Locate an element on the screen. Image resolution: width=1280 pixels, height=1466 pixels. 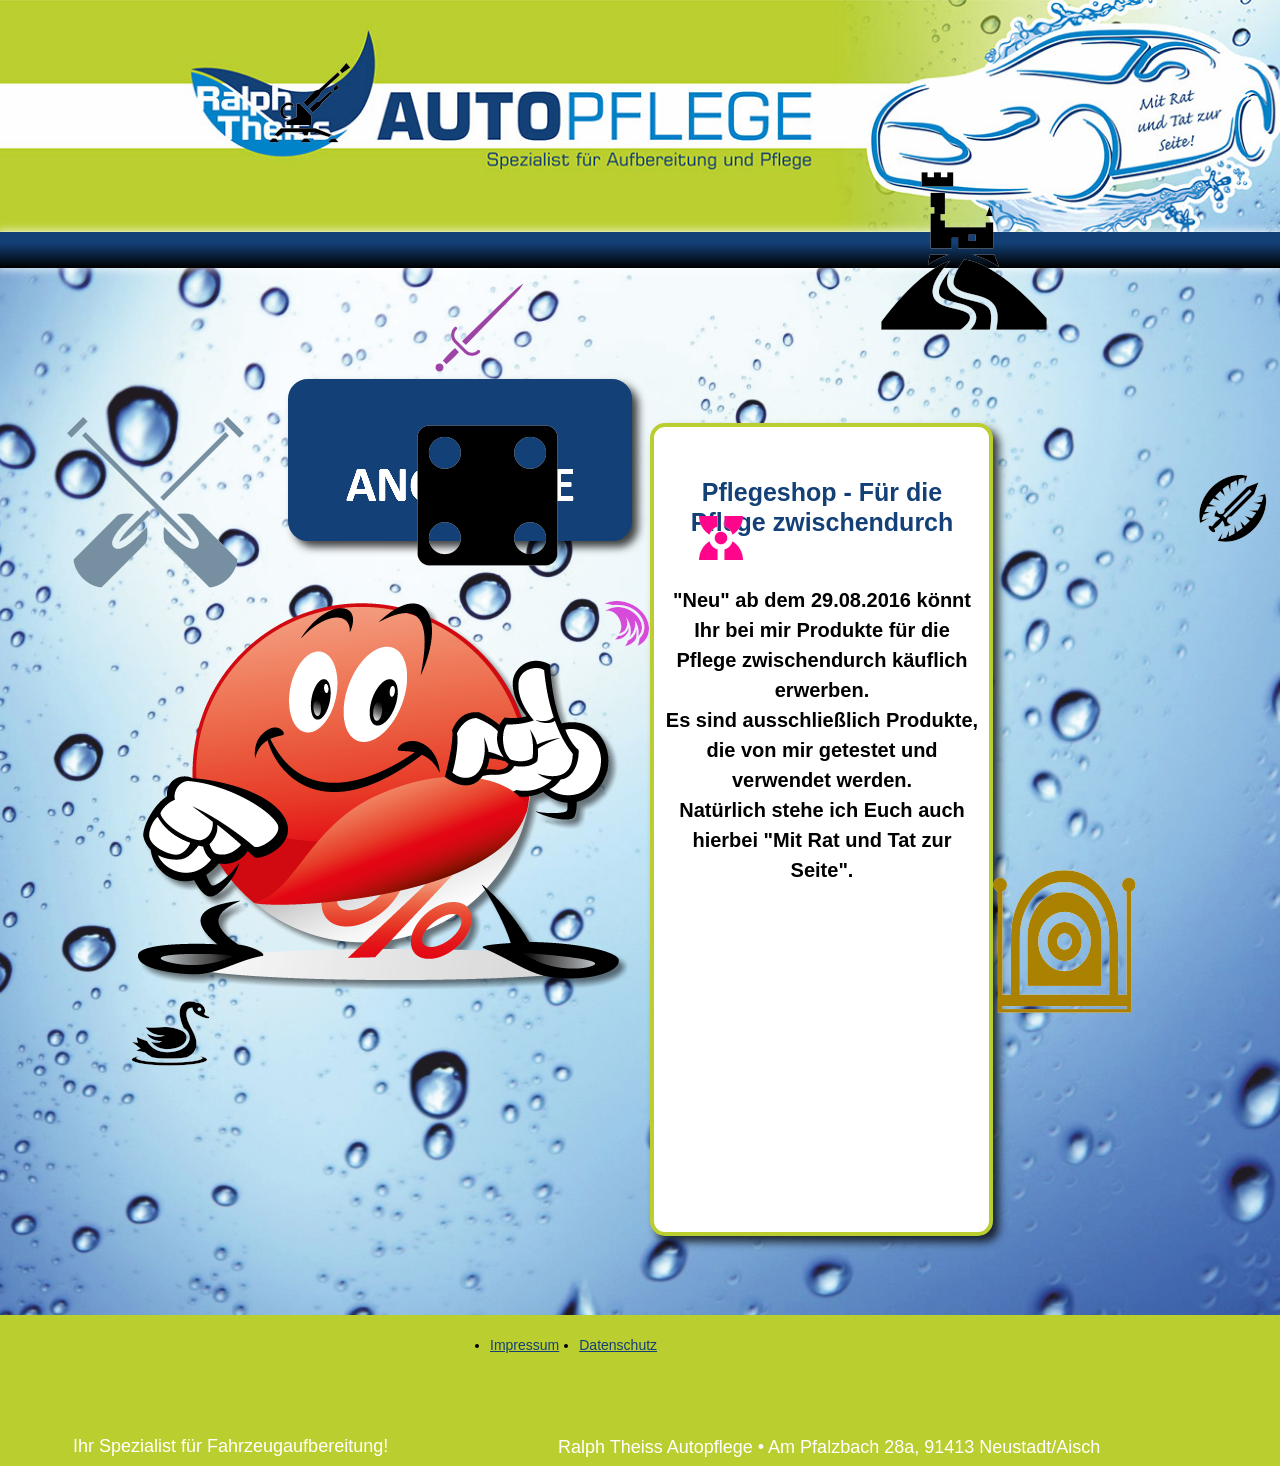
roll the dice or randomize is located at coordinates (487, 495).